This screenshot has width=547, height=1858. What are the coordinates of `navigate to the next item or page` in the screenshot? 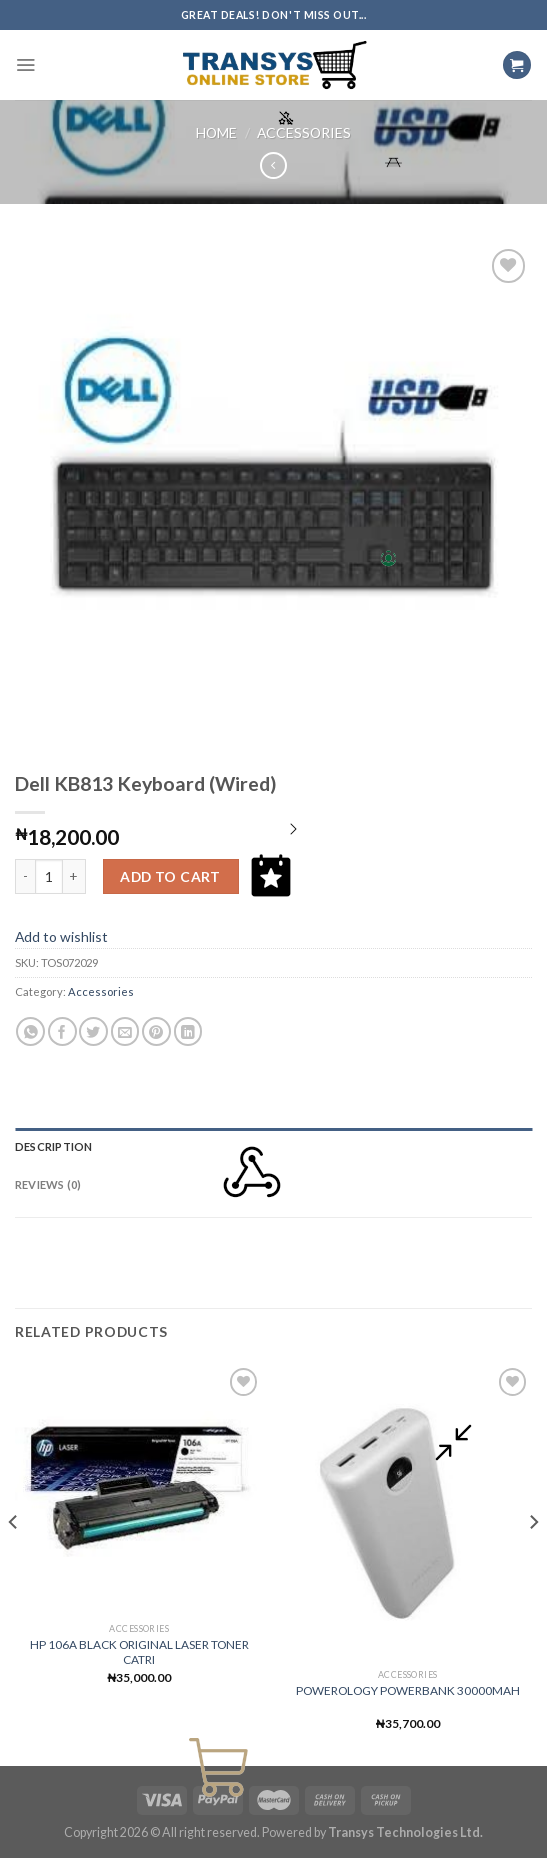 It's located at (293, 829).